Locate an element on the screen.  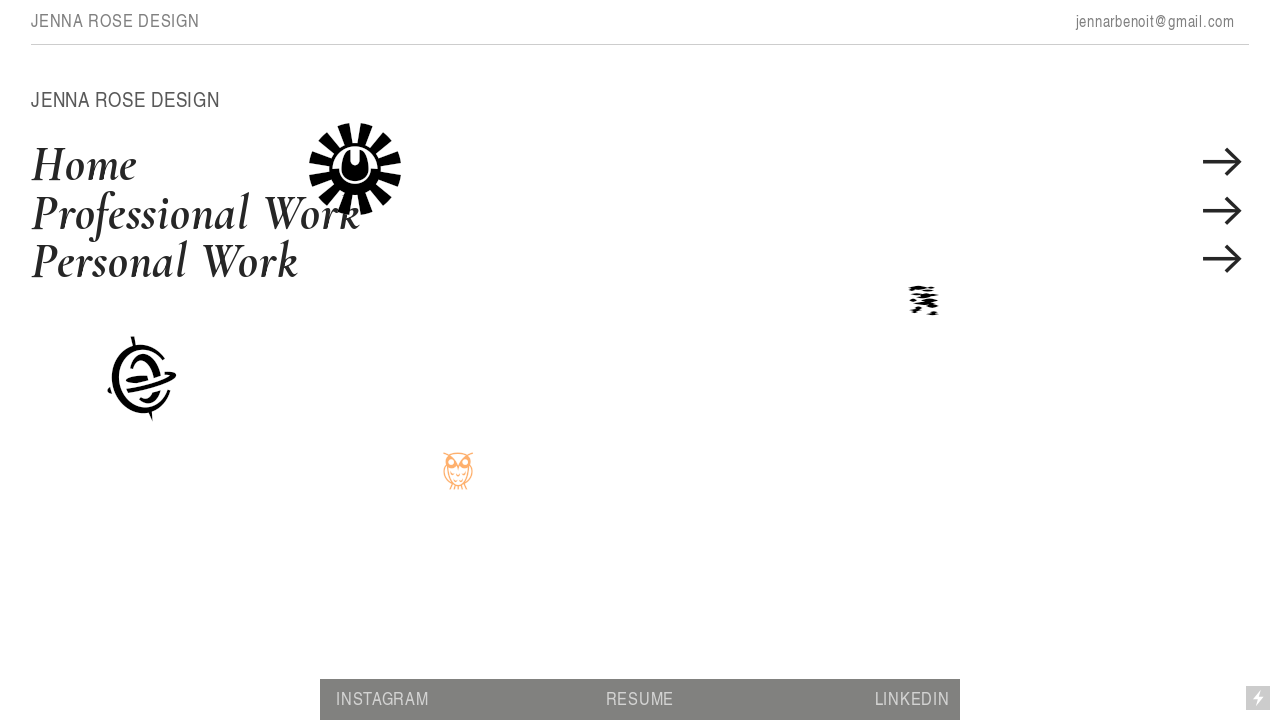
abstract sun or radiant energy symbol is located at coordinates (355, 169).